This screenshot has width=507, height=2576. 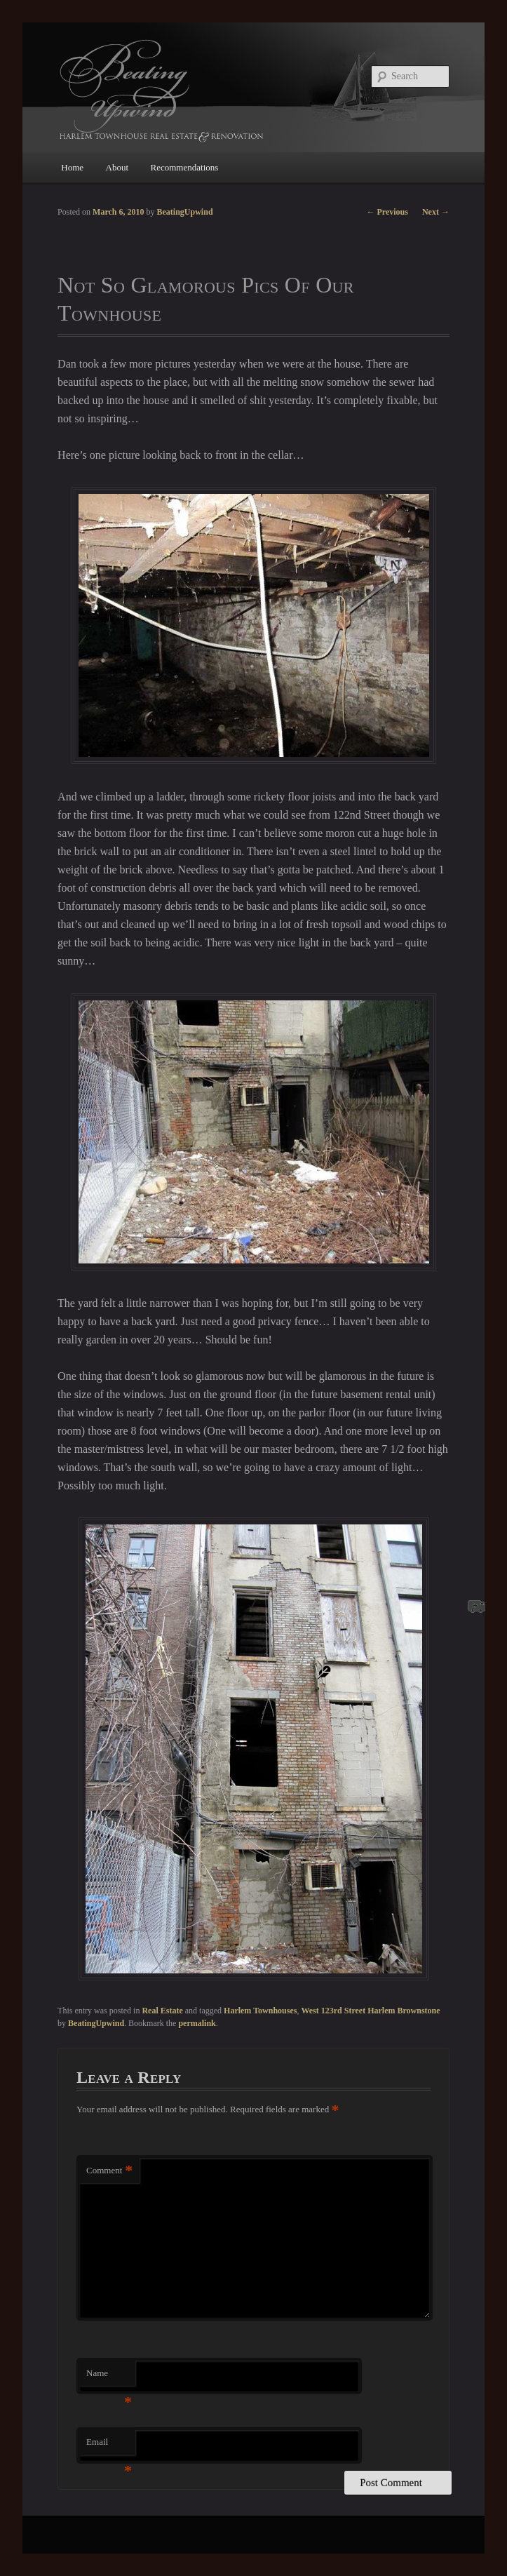 What do you see at coordinates (476, 1606) in the screenshot?
I see `request emergency medical services` at bounding box center [476, 1606].